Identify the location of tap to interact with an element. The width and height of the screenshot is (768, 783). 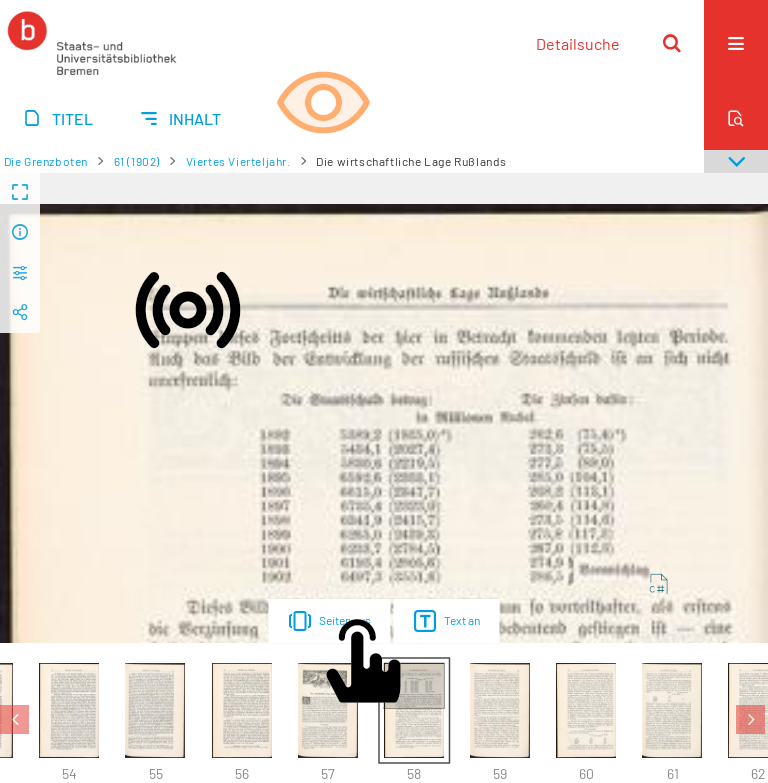
(363, 662).